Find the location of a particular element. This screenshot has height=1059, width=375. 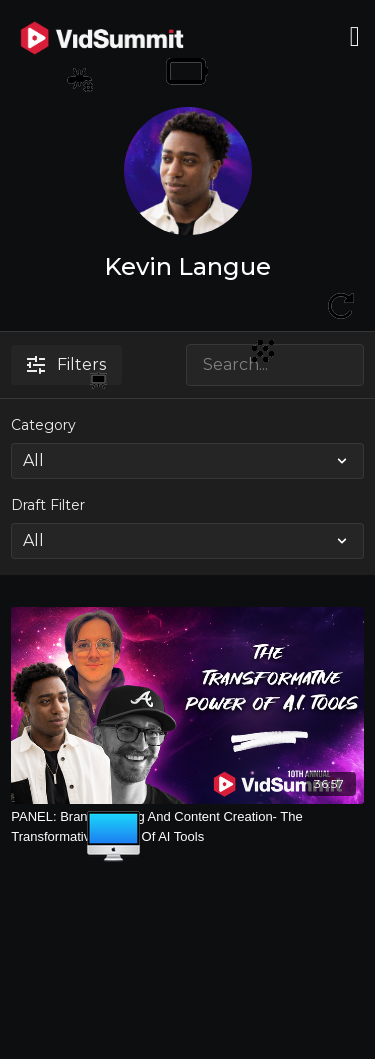

indicates battery is empty or critically low is located at coordinates (186, 69).